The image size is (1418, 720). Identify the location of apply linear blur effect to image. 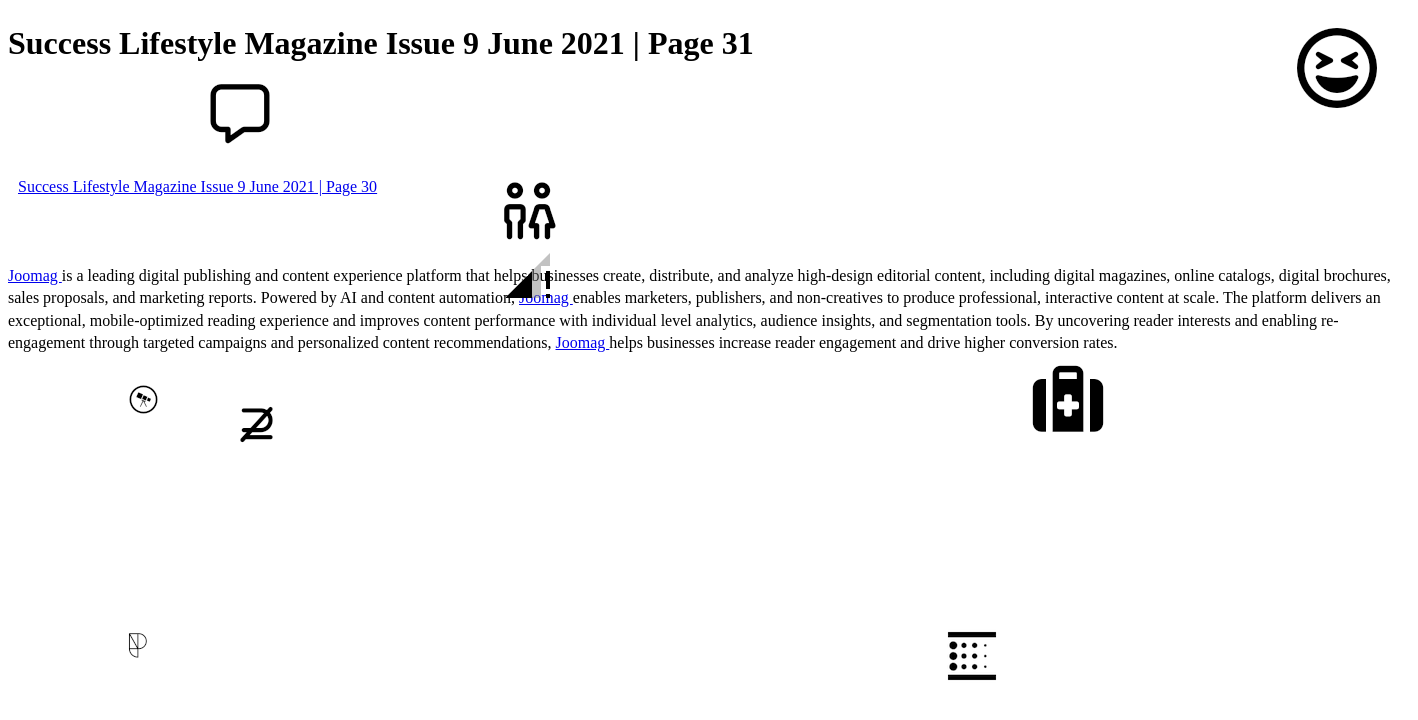
(972, 656).